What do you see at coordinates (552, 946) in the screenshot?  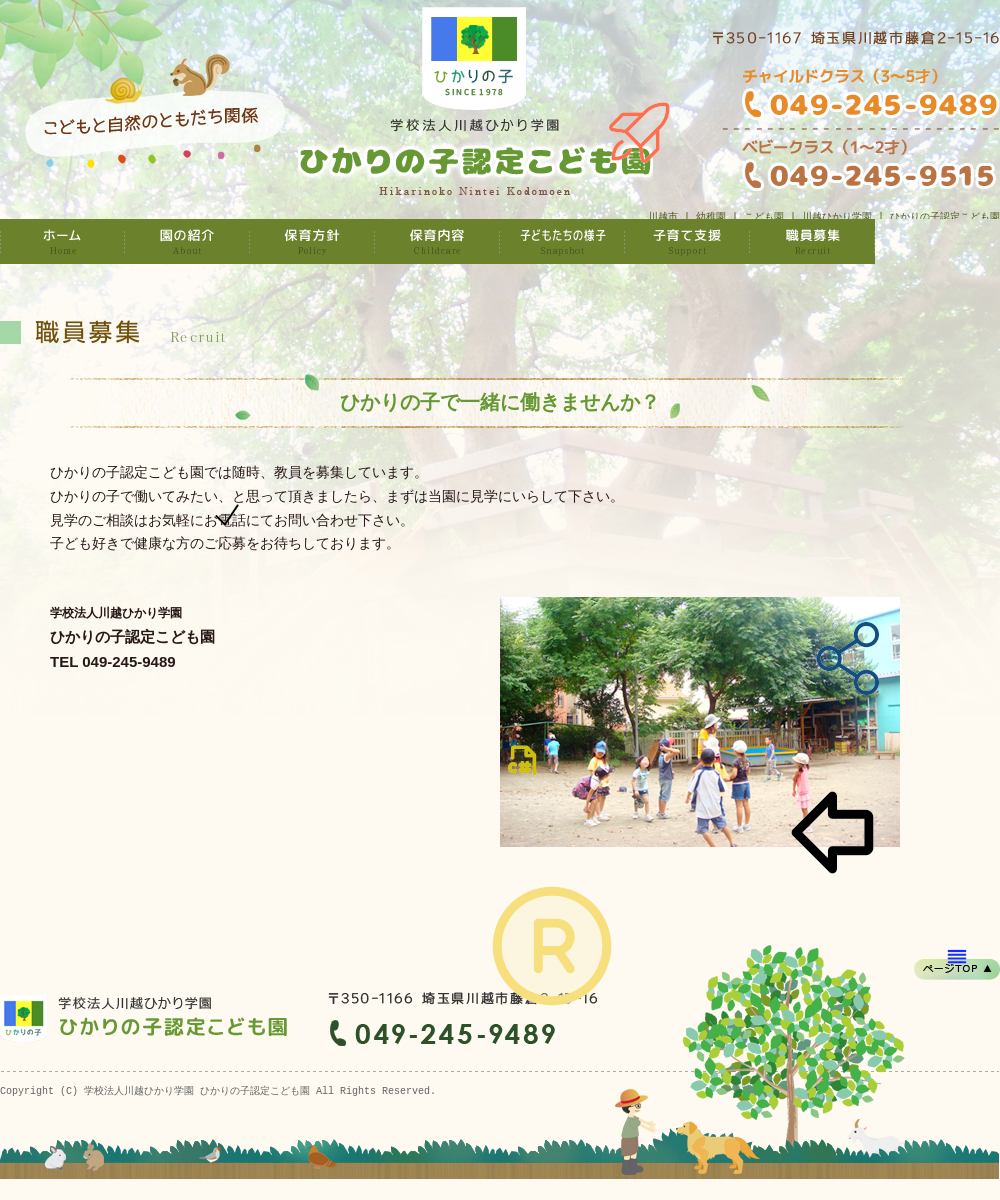 I see `indicates registered trademark status` at bounding box center [552, 946].